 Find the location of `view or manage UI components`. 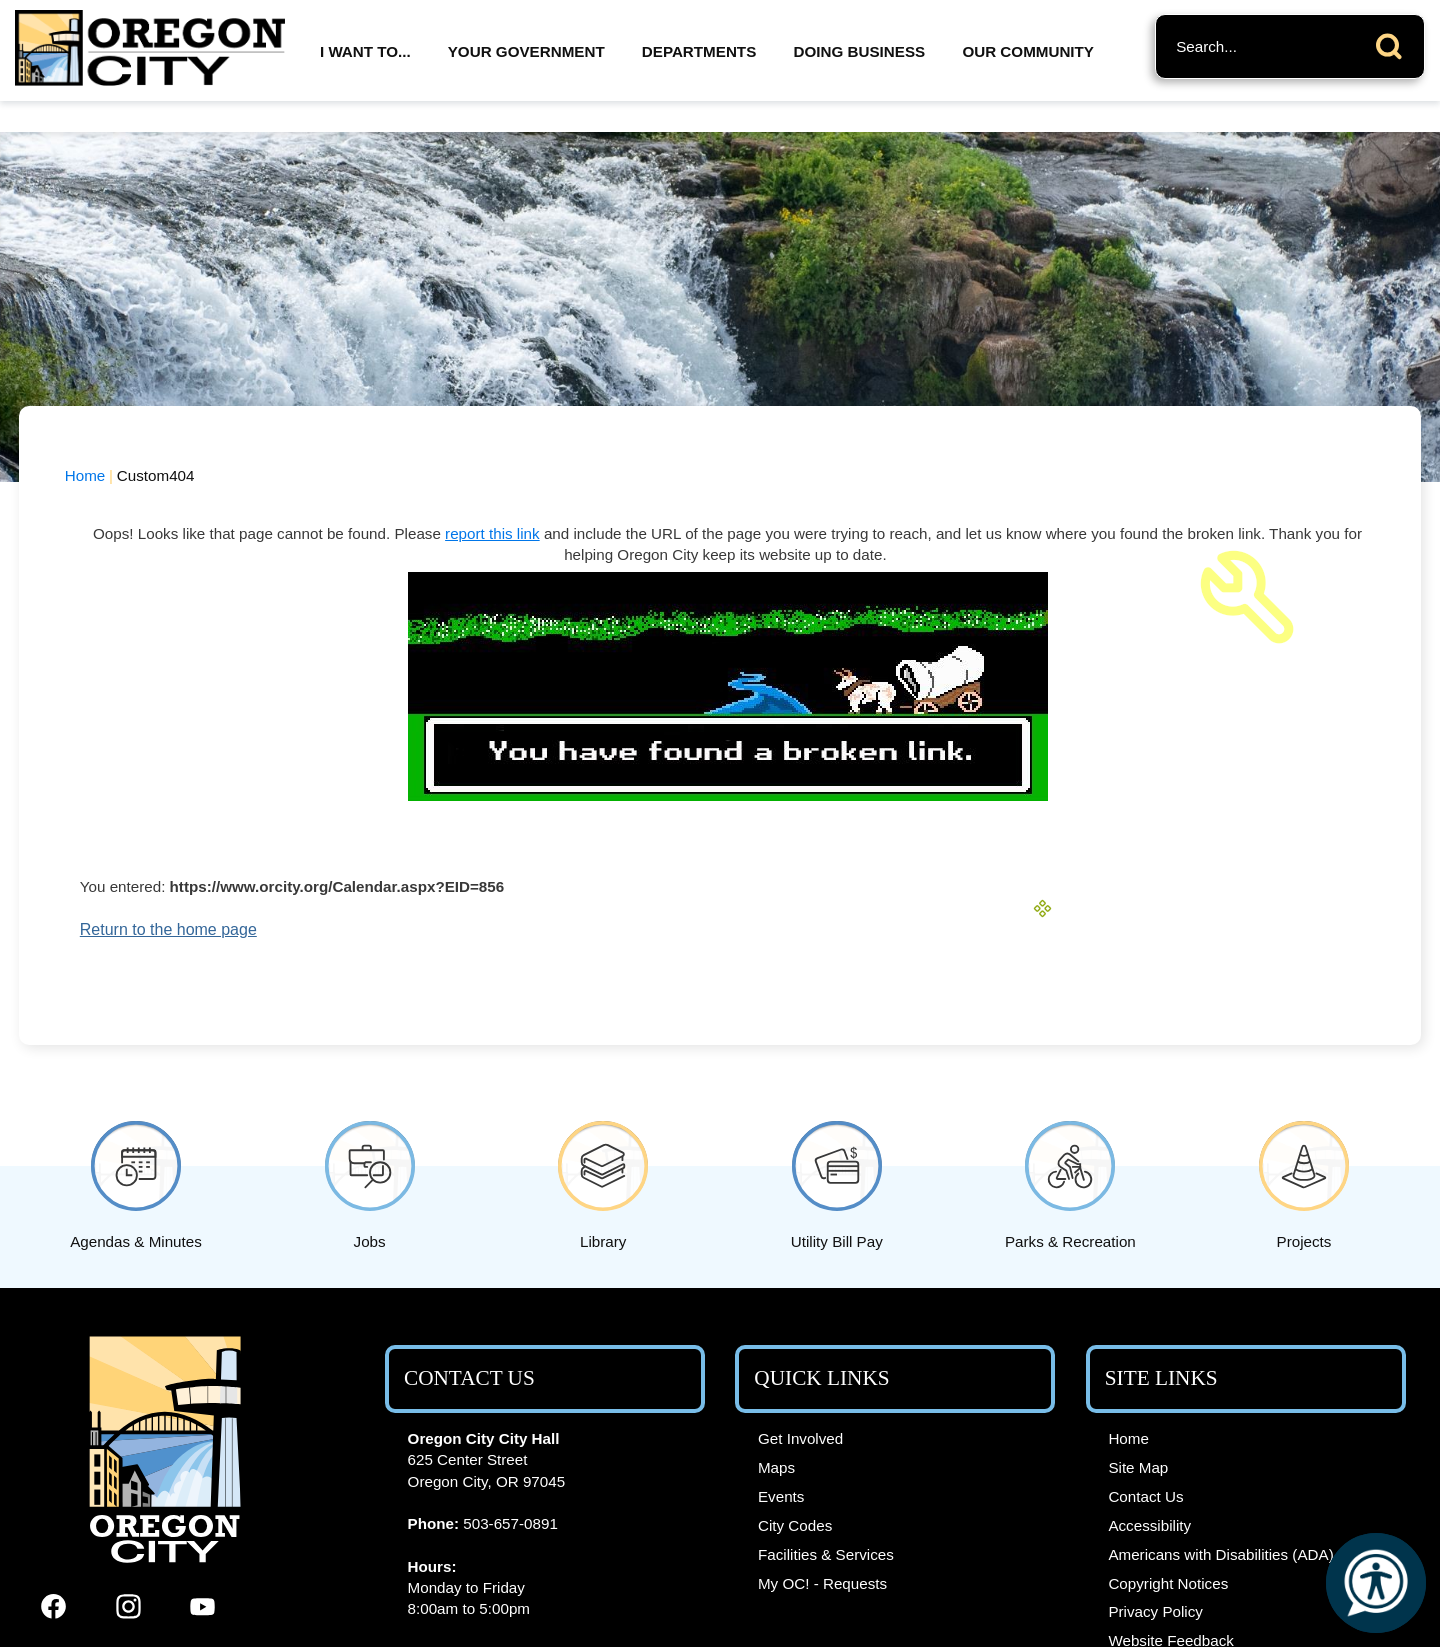

view or manage UI components is located at coordinates (1042, 908).